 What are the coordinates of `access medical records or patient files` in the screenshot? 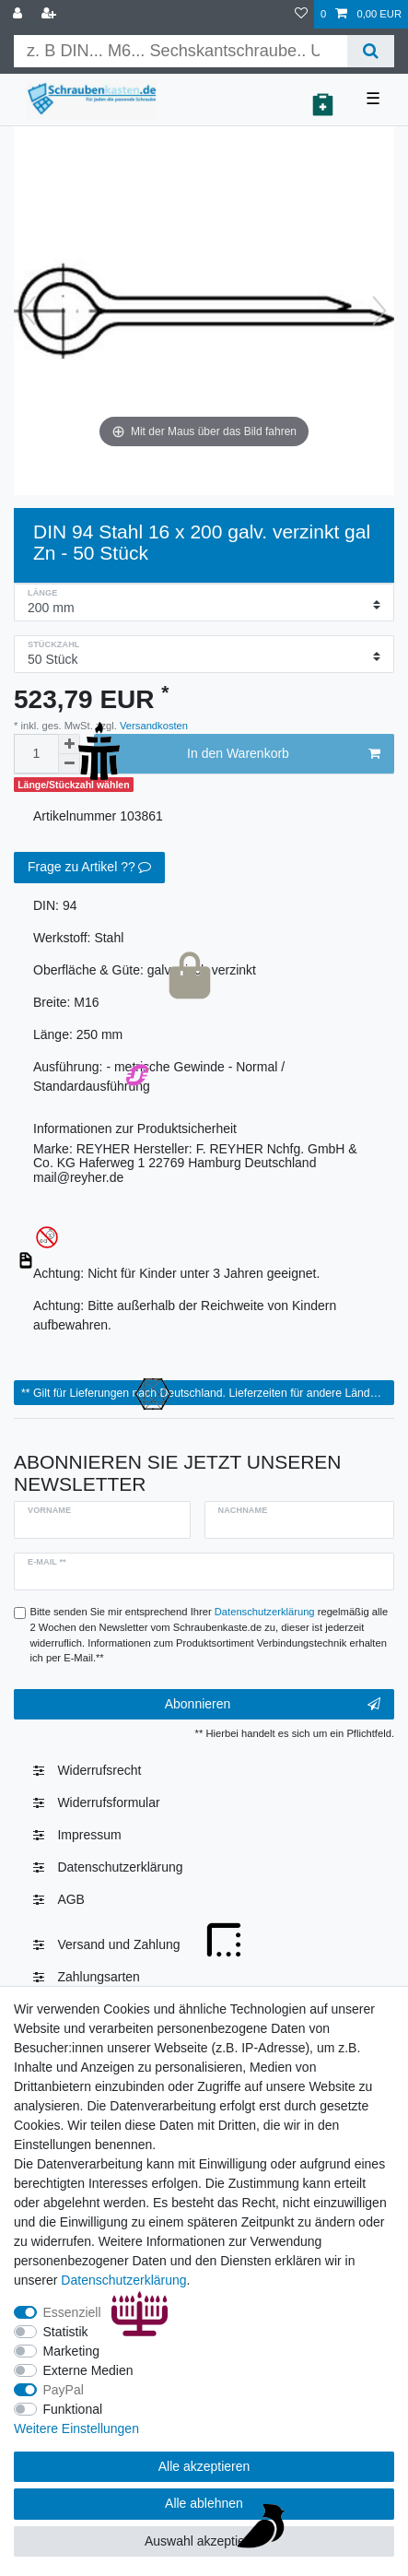 It's located at (322, 104).